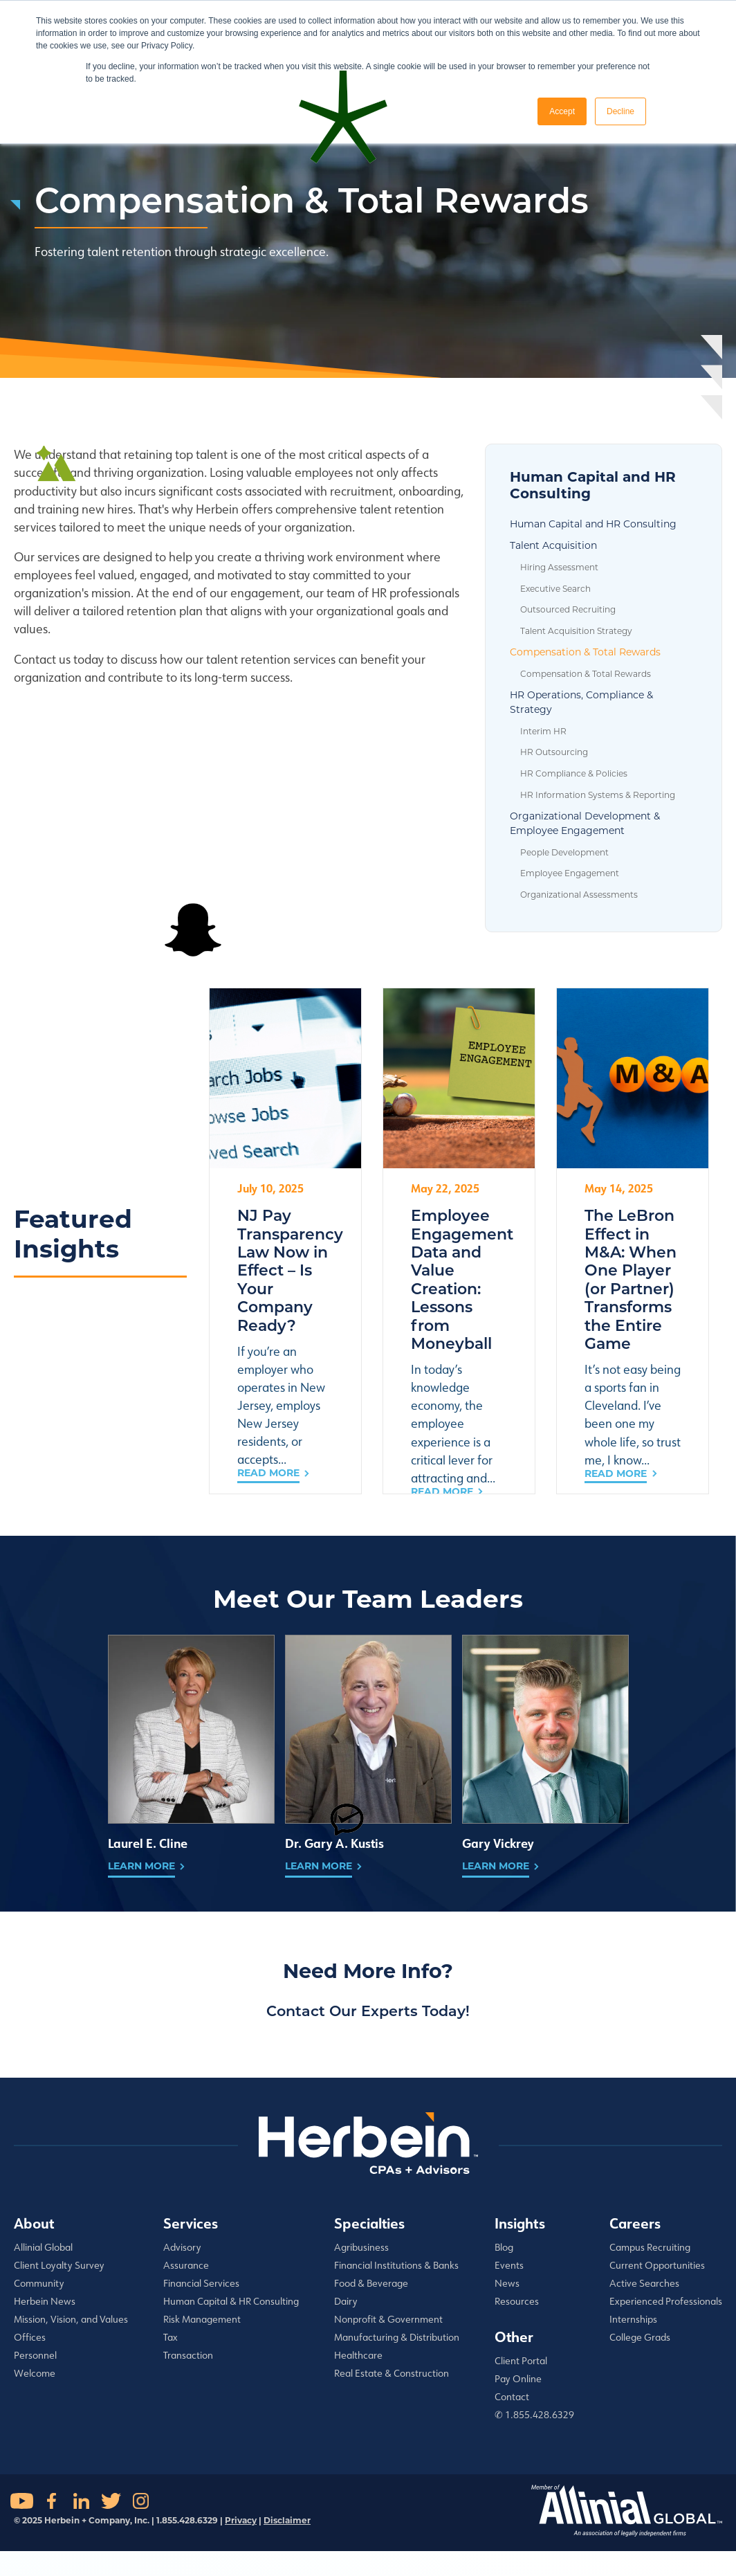 Image resolution: width=736 pixels, height=2576 pixels. What do you see at coordinates (55, 464) in the screenshot?
I see `generate AI-enhanced landscape images` at bounding box center [55, 464].